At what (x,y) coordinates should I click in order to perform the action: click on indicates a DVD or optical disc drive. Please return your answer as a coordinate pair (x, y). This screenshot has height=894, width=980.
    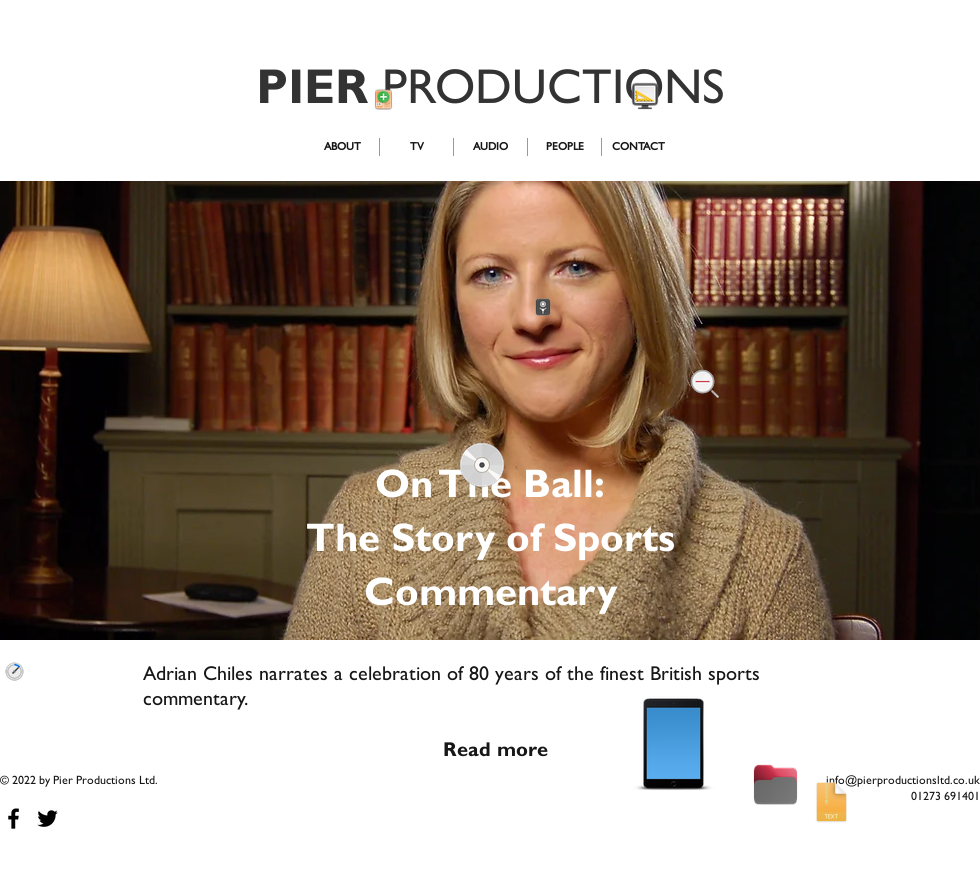
    Looking at the image, I should click on (482, 465).